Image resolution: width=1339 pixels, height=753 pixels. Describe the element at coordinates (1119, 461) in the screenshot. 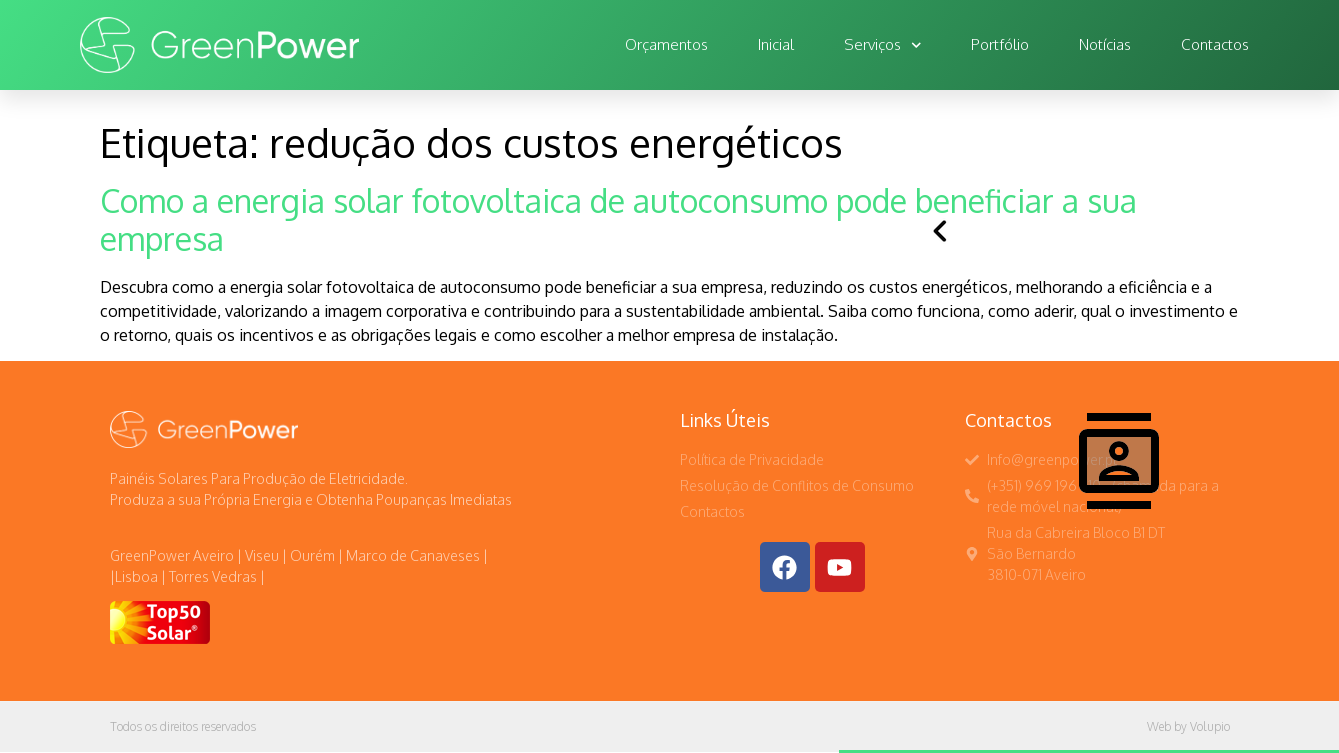

I see `access your contacts list` at that location.